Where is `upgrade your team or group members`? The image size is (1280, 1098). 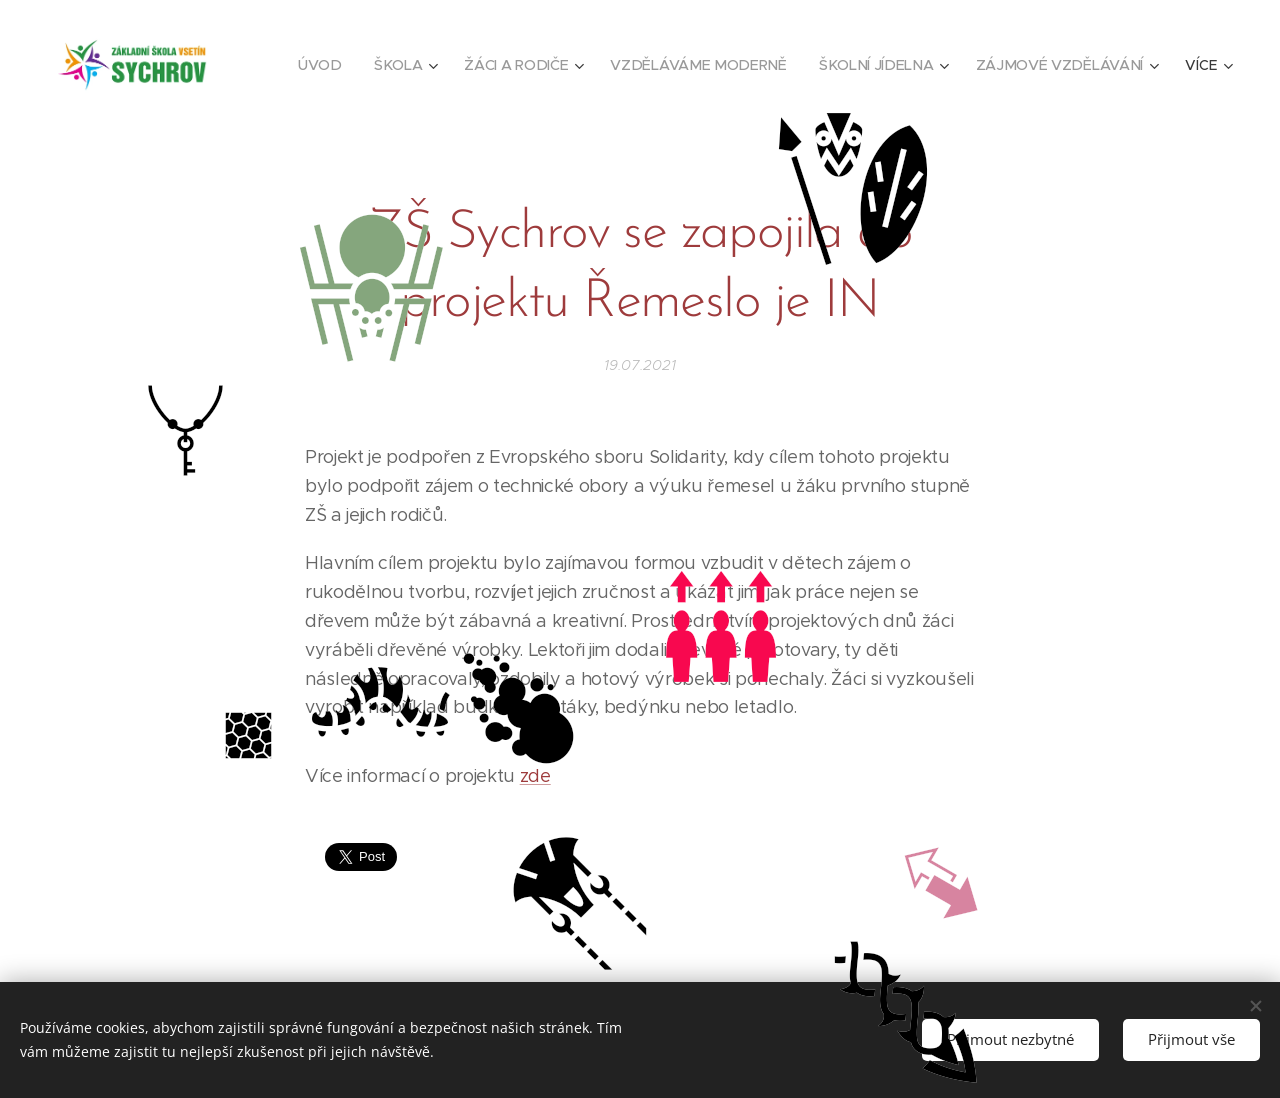 upgrade your team or group members is located at coordinates (721, 626).